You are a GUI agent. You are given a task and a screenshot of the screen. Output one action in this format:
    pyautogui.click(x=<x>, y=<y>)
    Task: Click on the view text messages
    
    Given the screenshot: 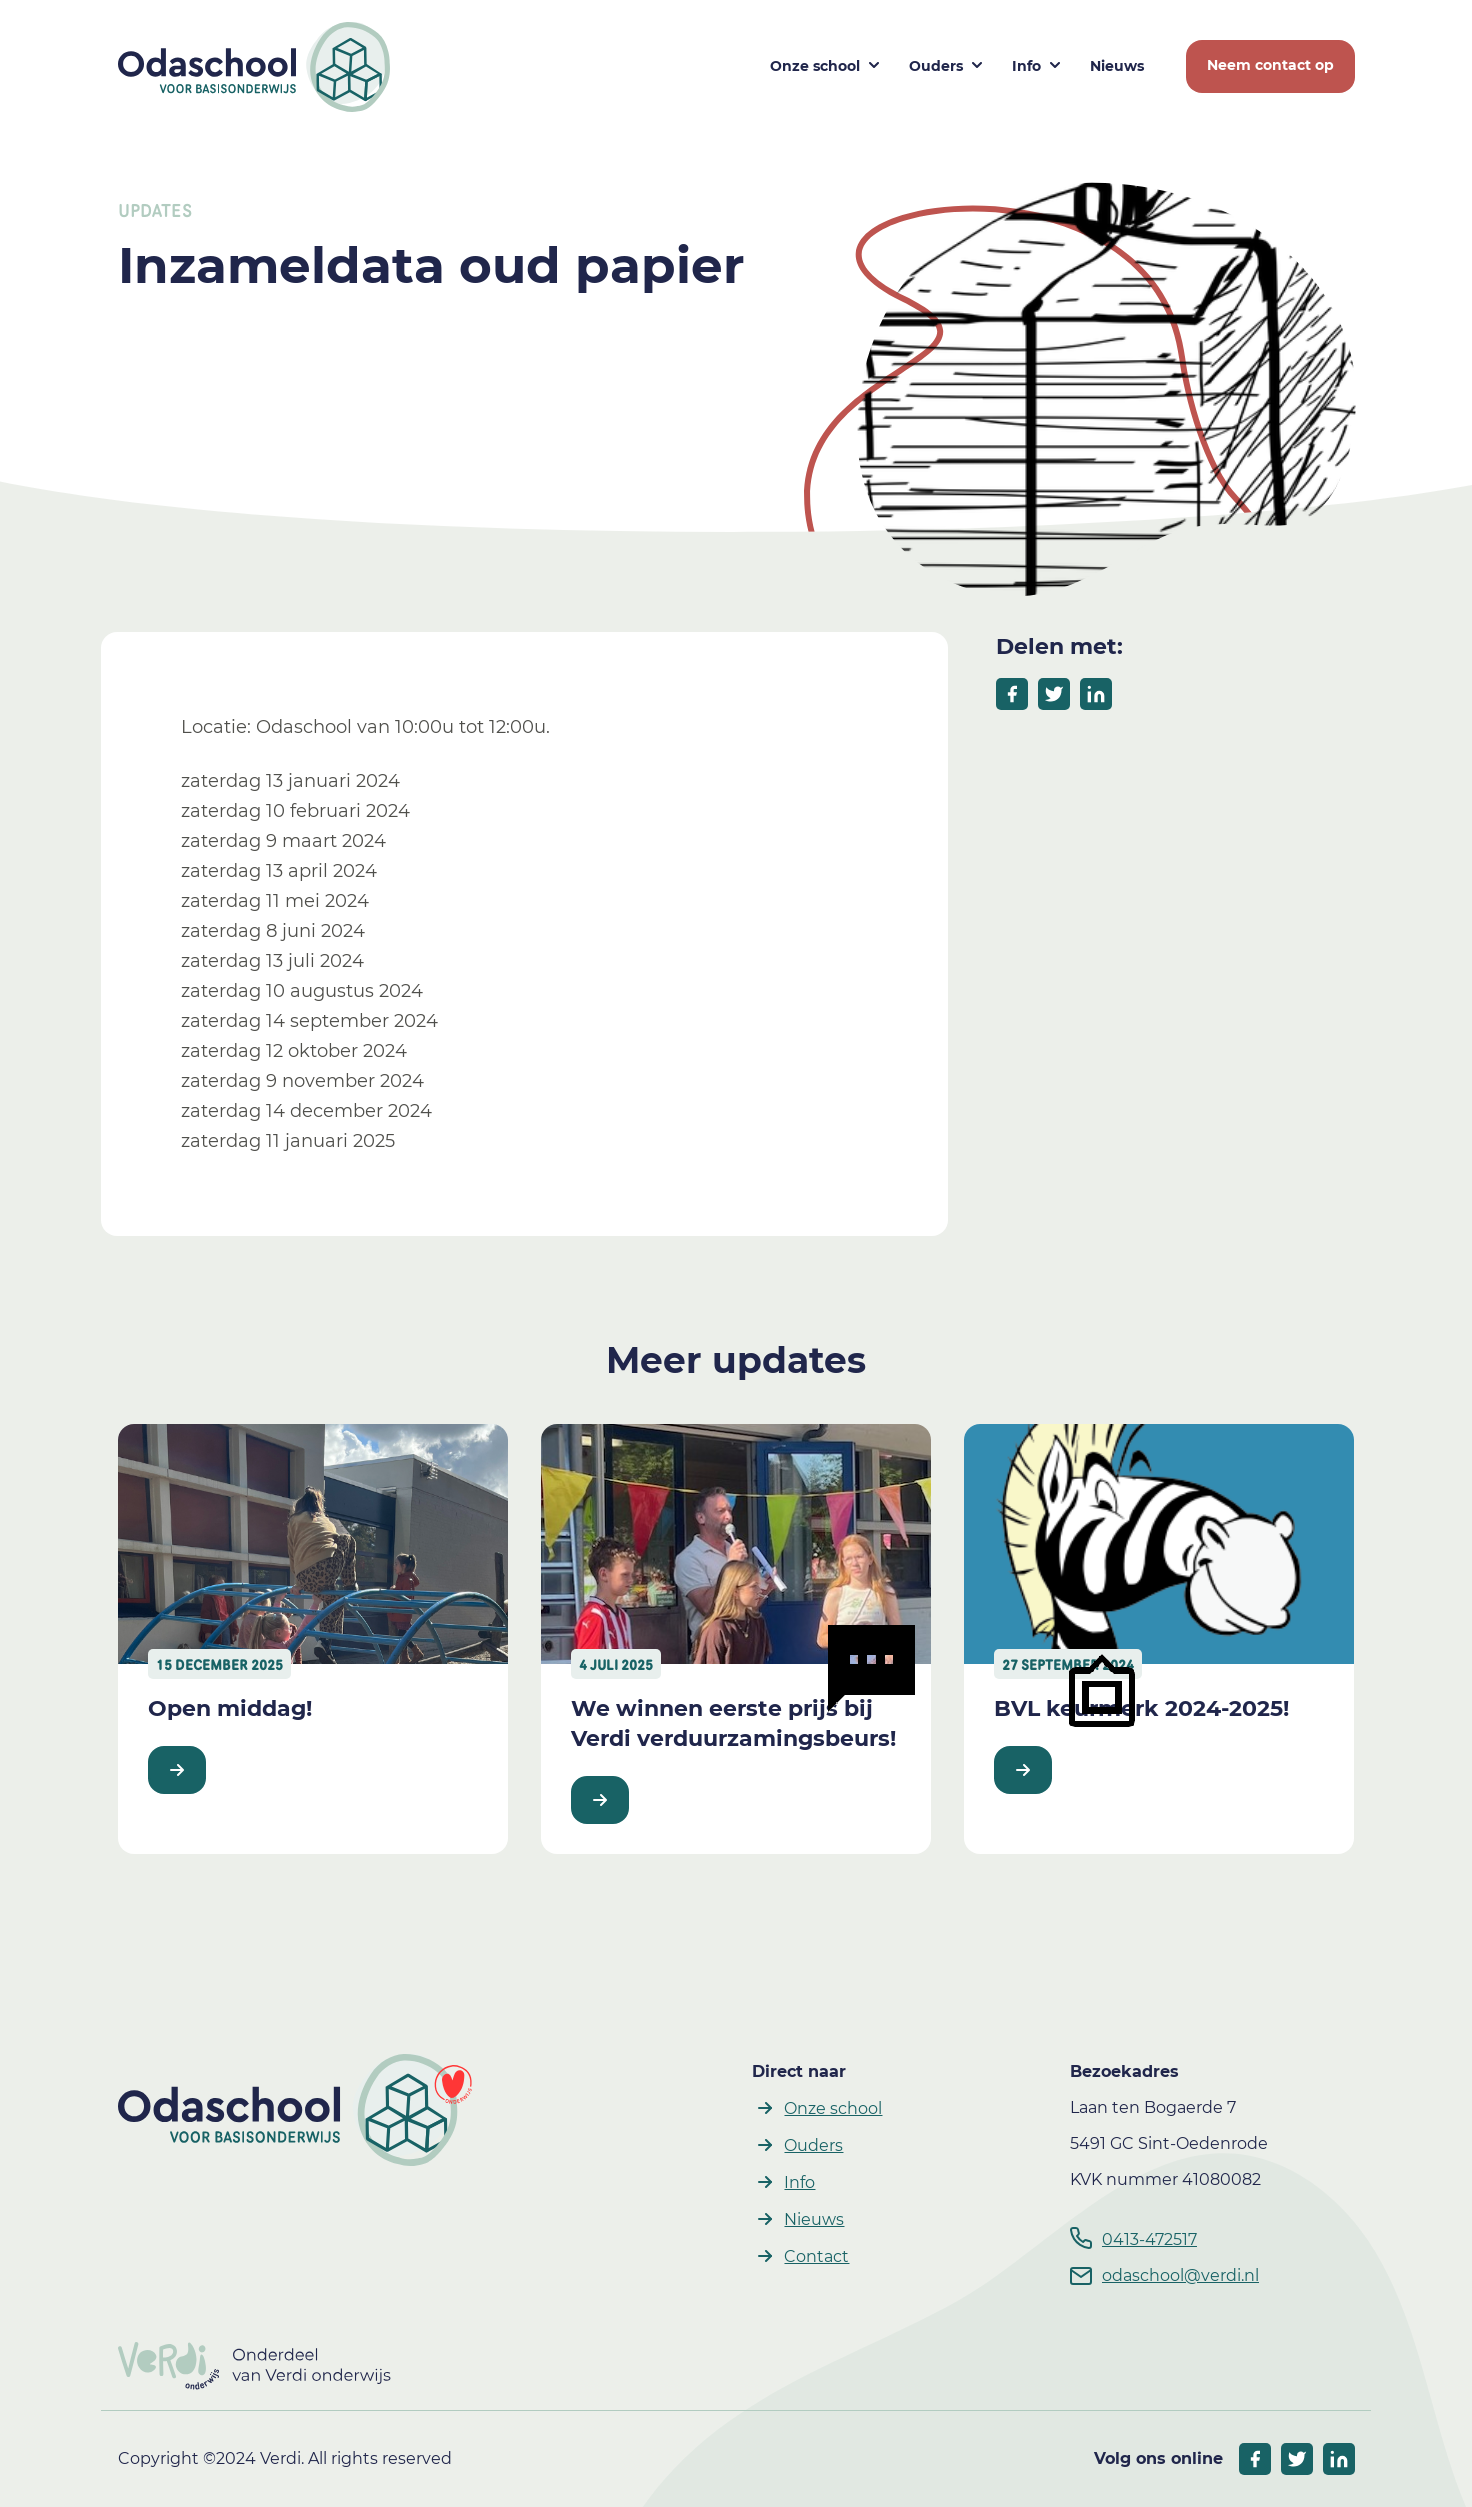 What is the action you would take?
    pyautogui.click(x=871, y=1668)
    